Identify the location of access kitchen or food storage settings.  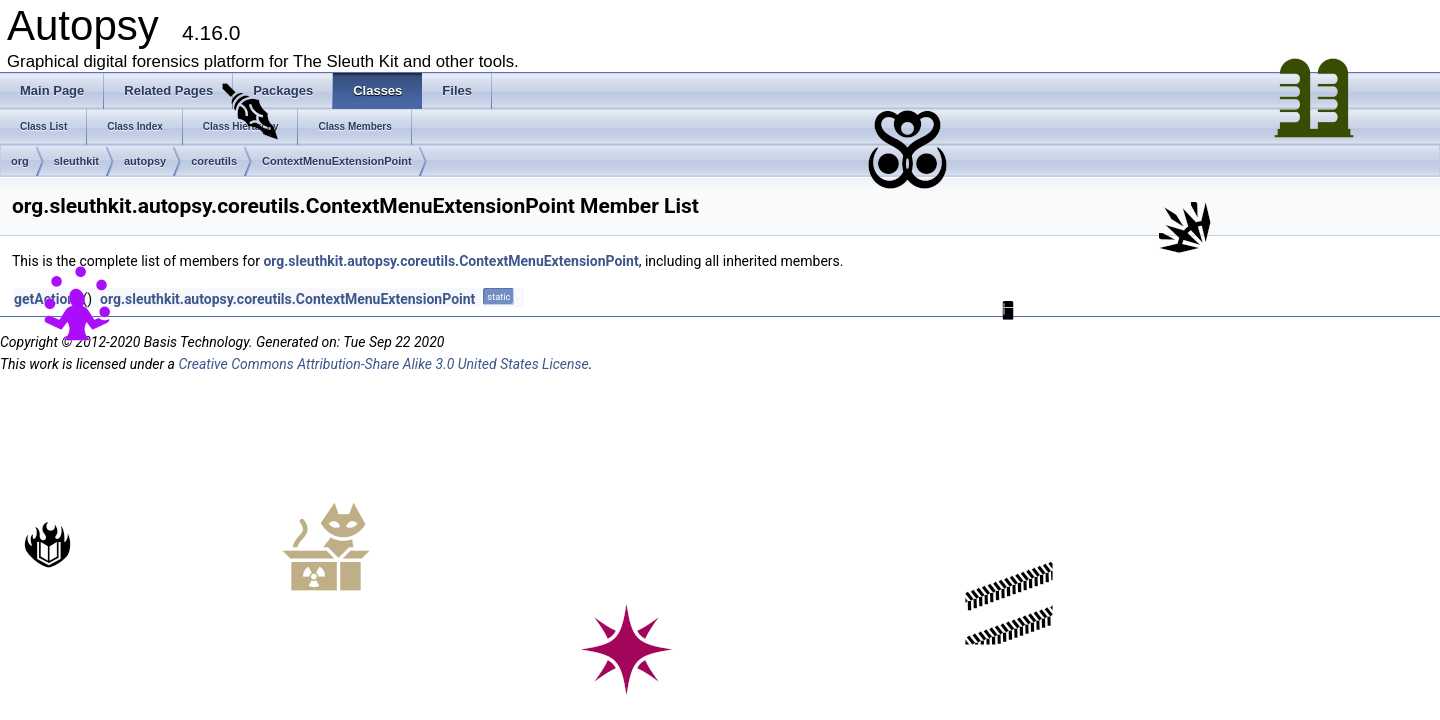
(1008, 310).